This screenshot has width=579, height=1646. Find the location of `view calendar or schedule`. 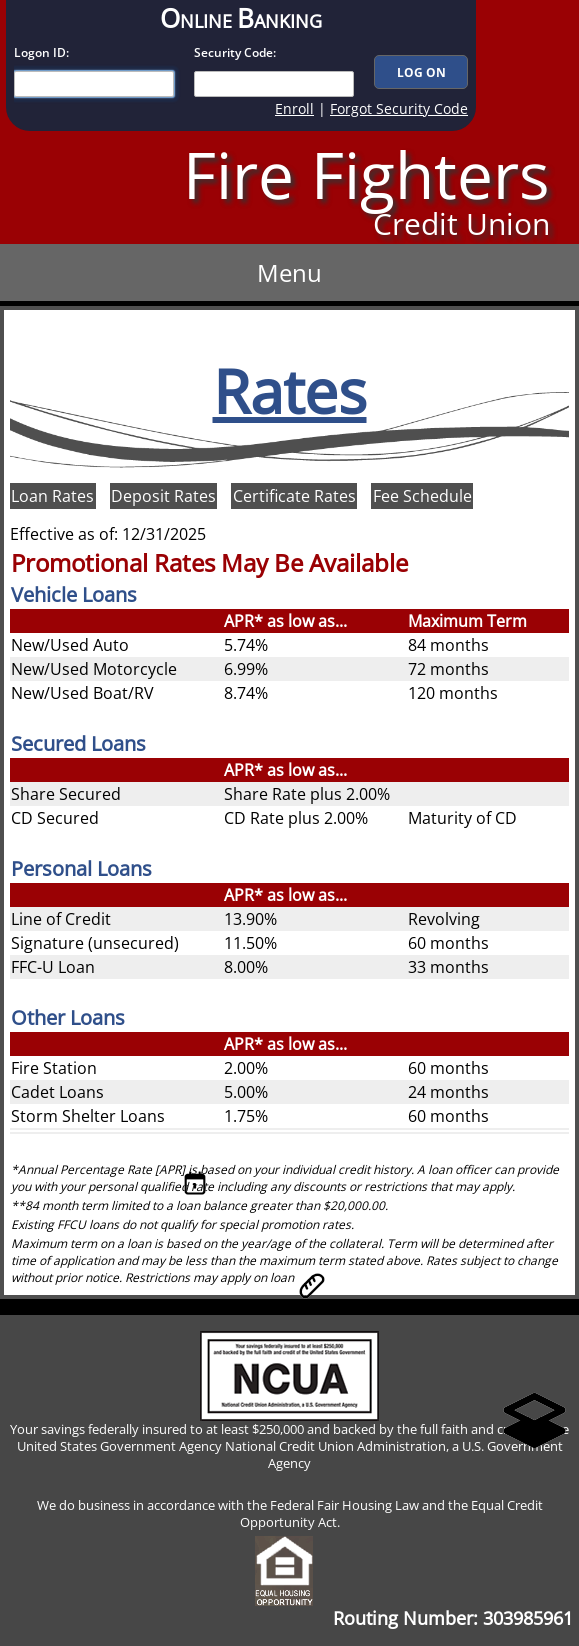

view calendar or schedule is located at coordinates (195, 1183).